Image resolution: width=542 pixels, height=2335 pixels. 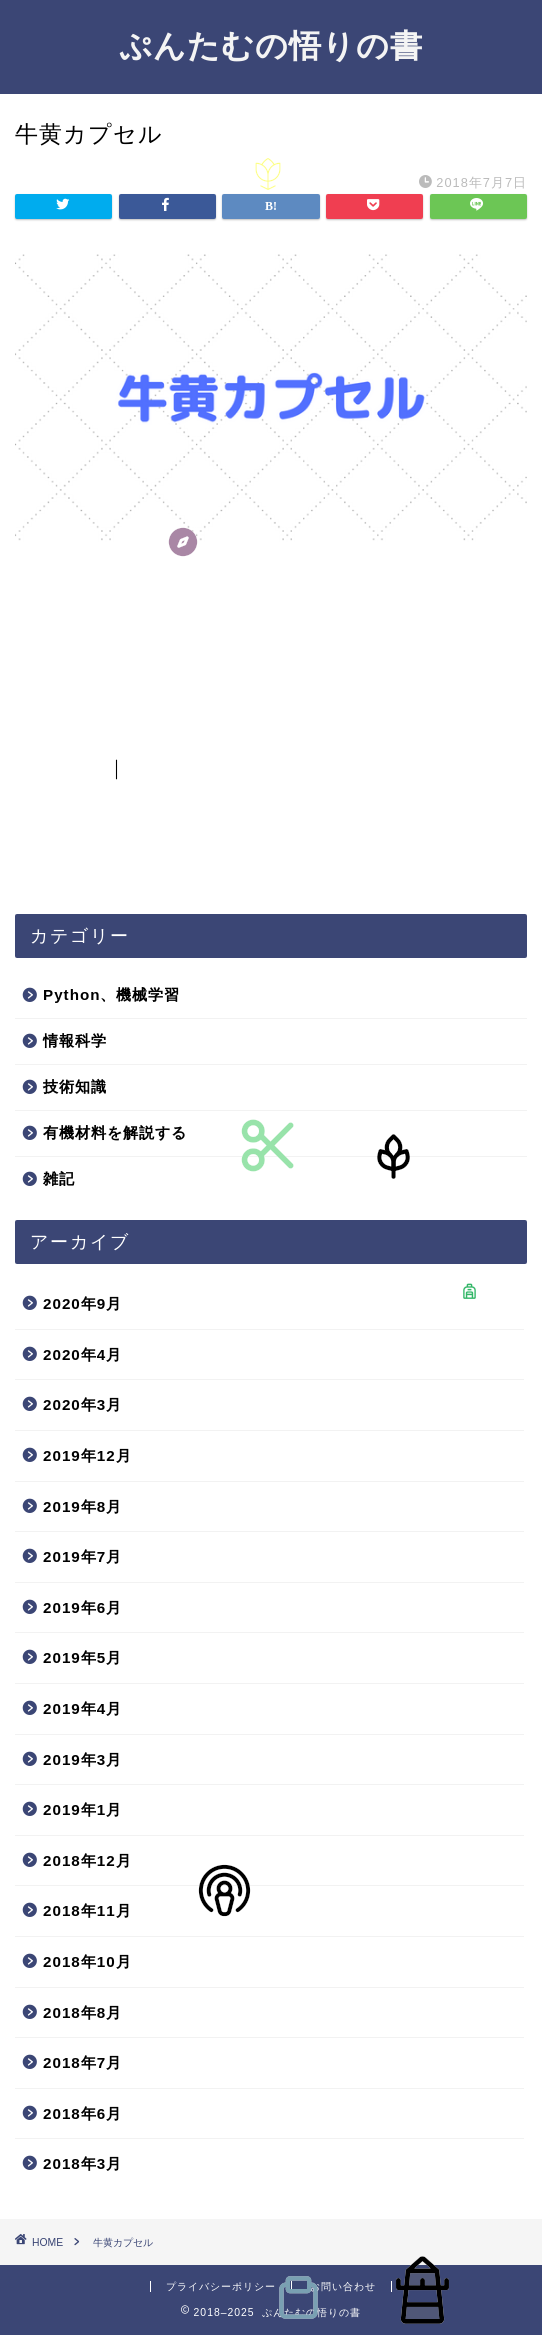 What do you see at coordinates (224, 1890) in the screenshot?
I see `open apple podcasts` at bounding box center [224, 1890].